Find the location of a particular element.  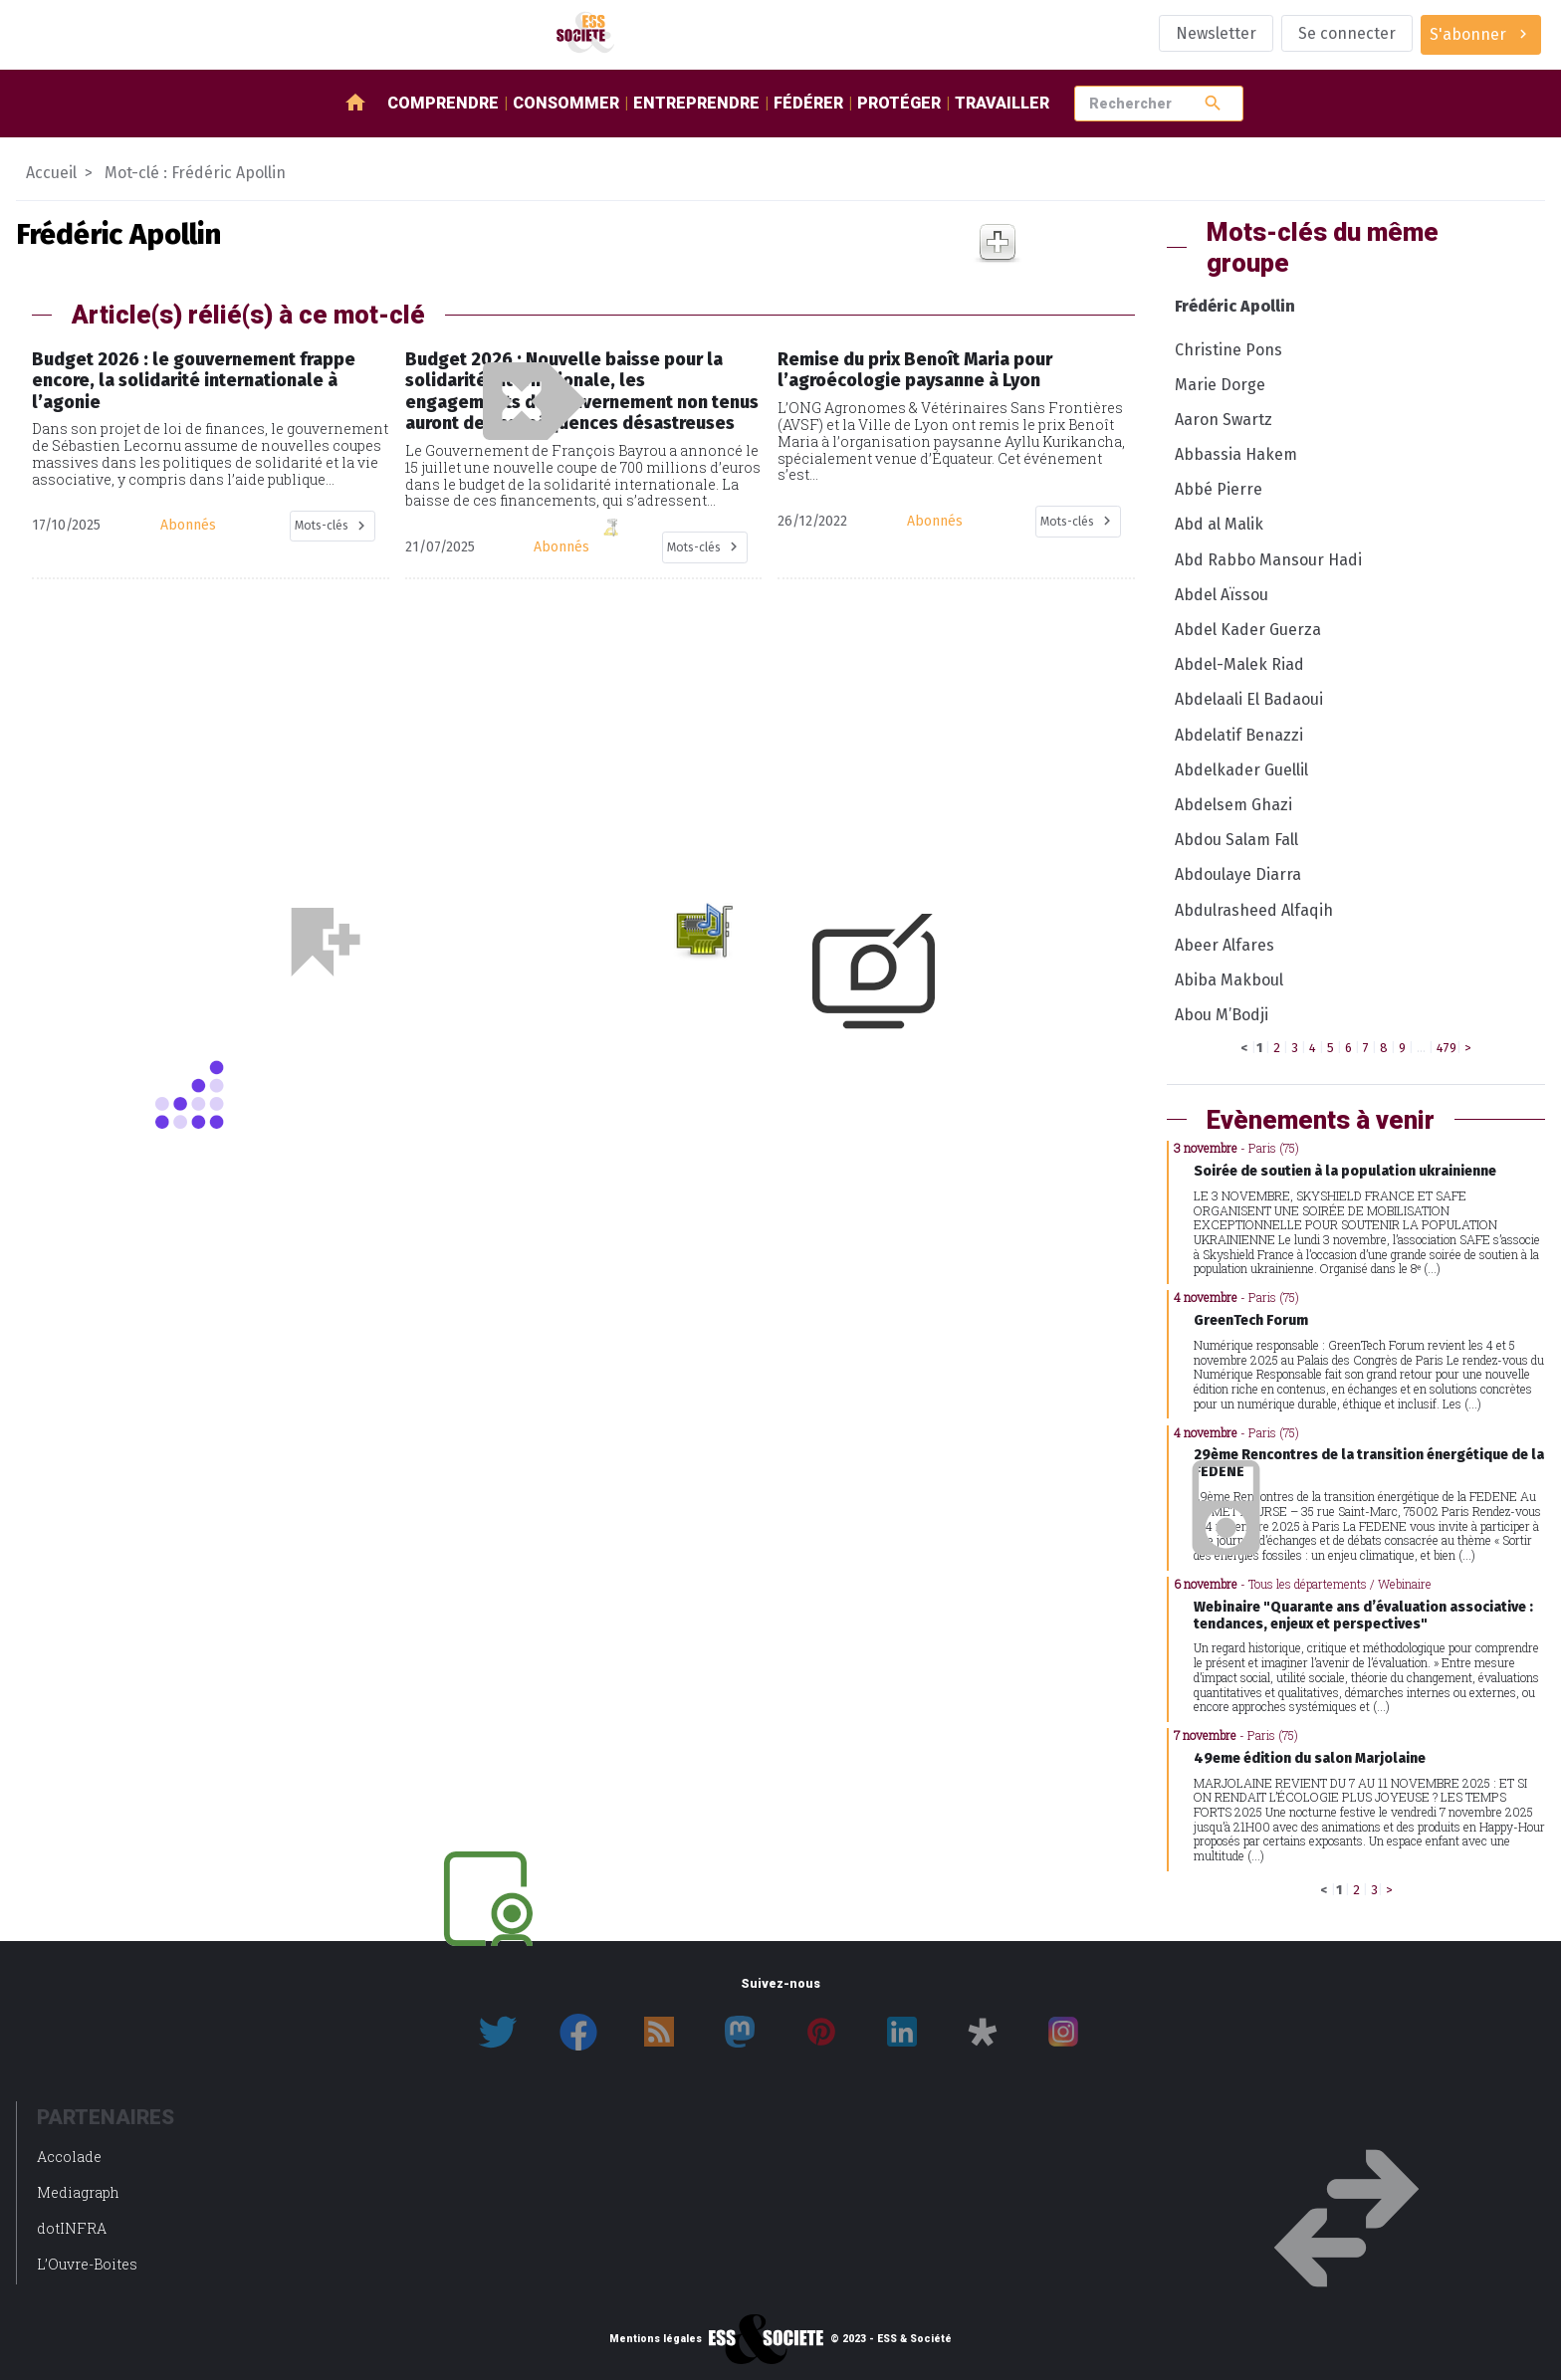

access display appearance settings is located at coordinates (873, 974).